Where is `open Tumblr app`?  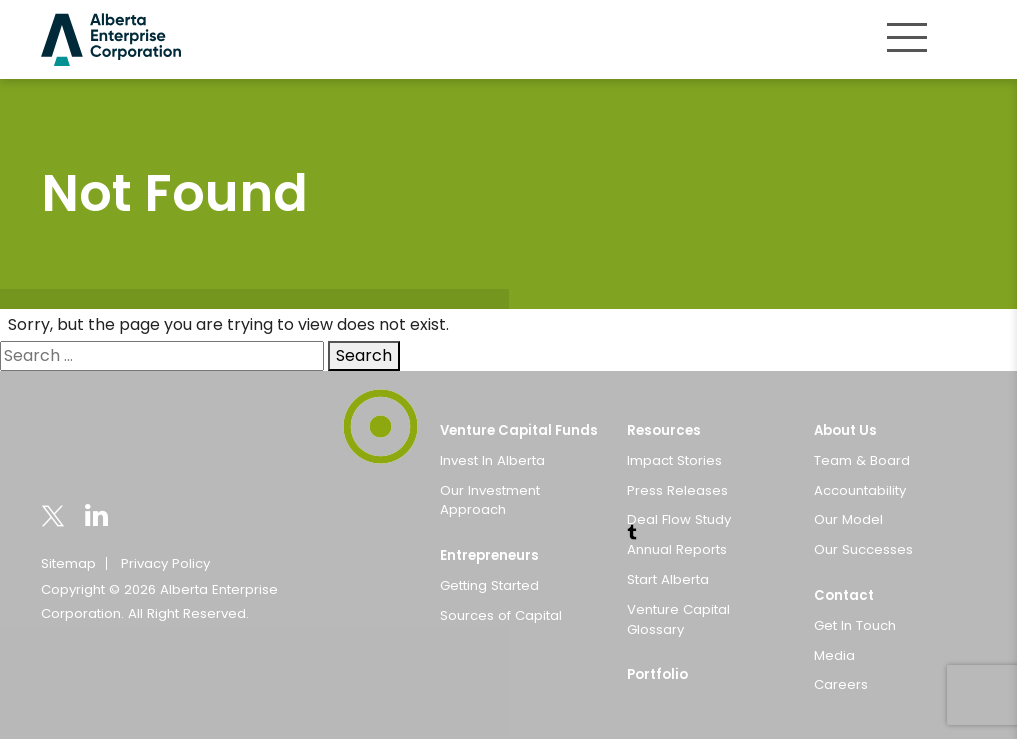
open Tumblr app is located at coordinates (632, 532).